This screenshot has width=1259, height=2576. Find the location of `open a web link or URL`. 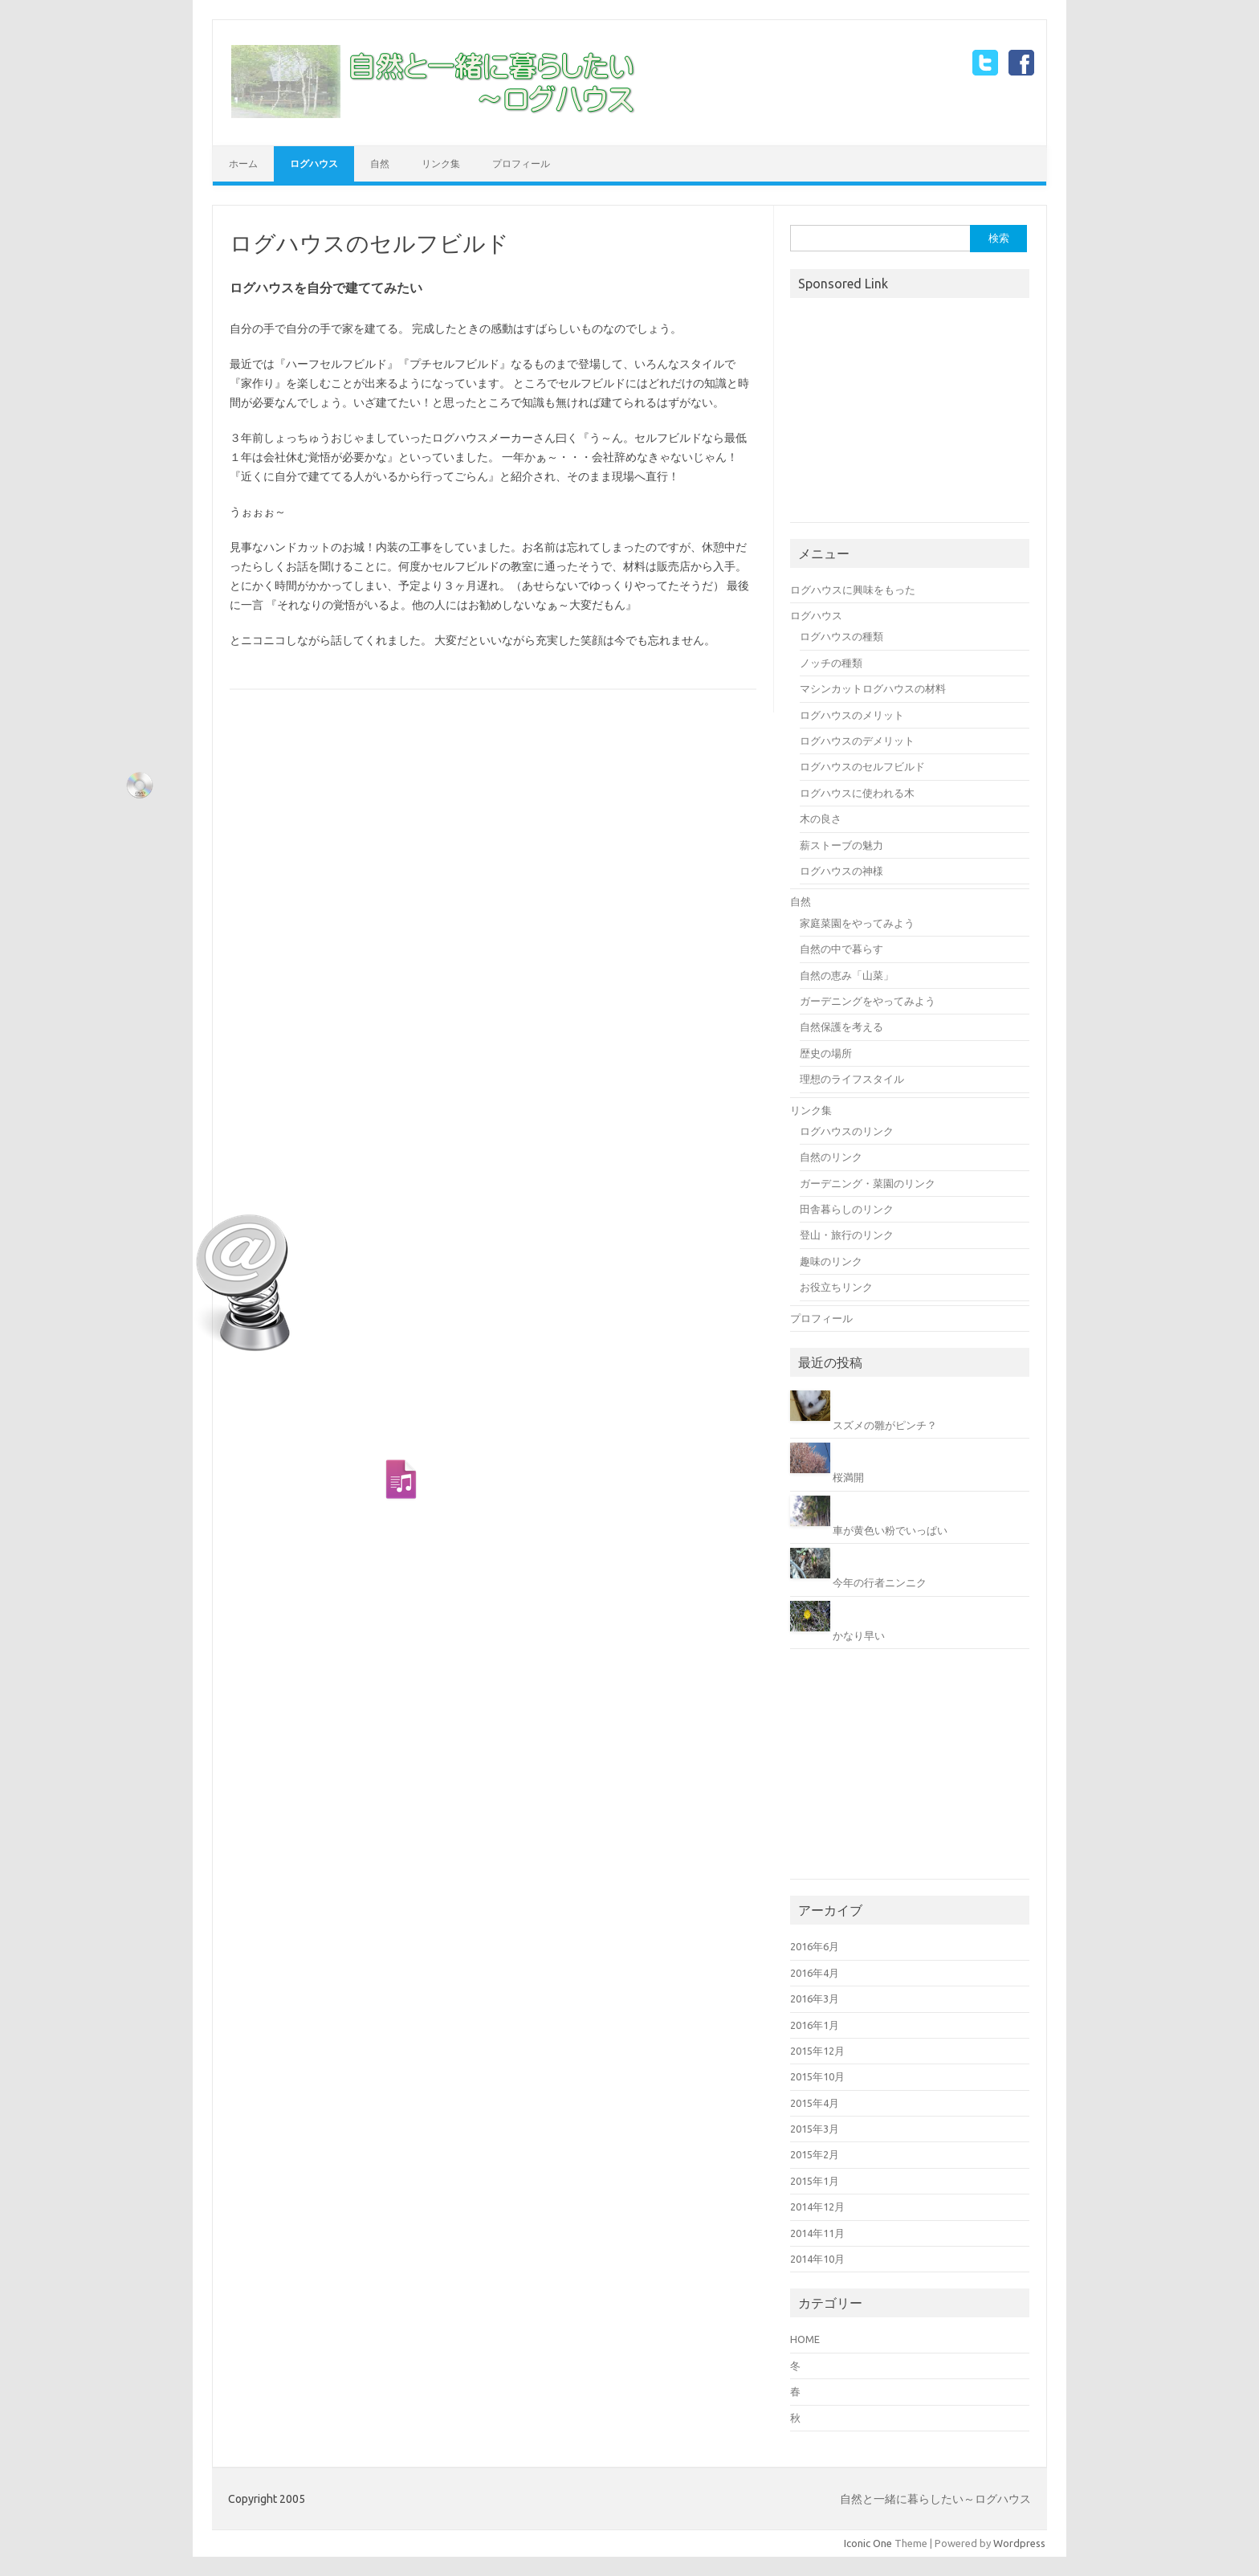

open a web link or URL is located at coordinates (249, 1283).